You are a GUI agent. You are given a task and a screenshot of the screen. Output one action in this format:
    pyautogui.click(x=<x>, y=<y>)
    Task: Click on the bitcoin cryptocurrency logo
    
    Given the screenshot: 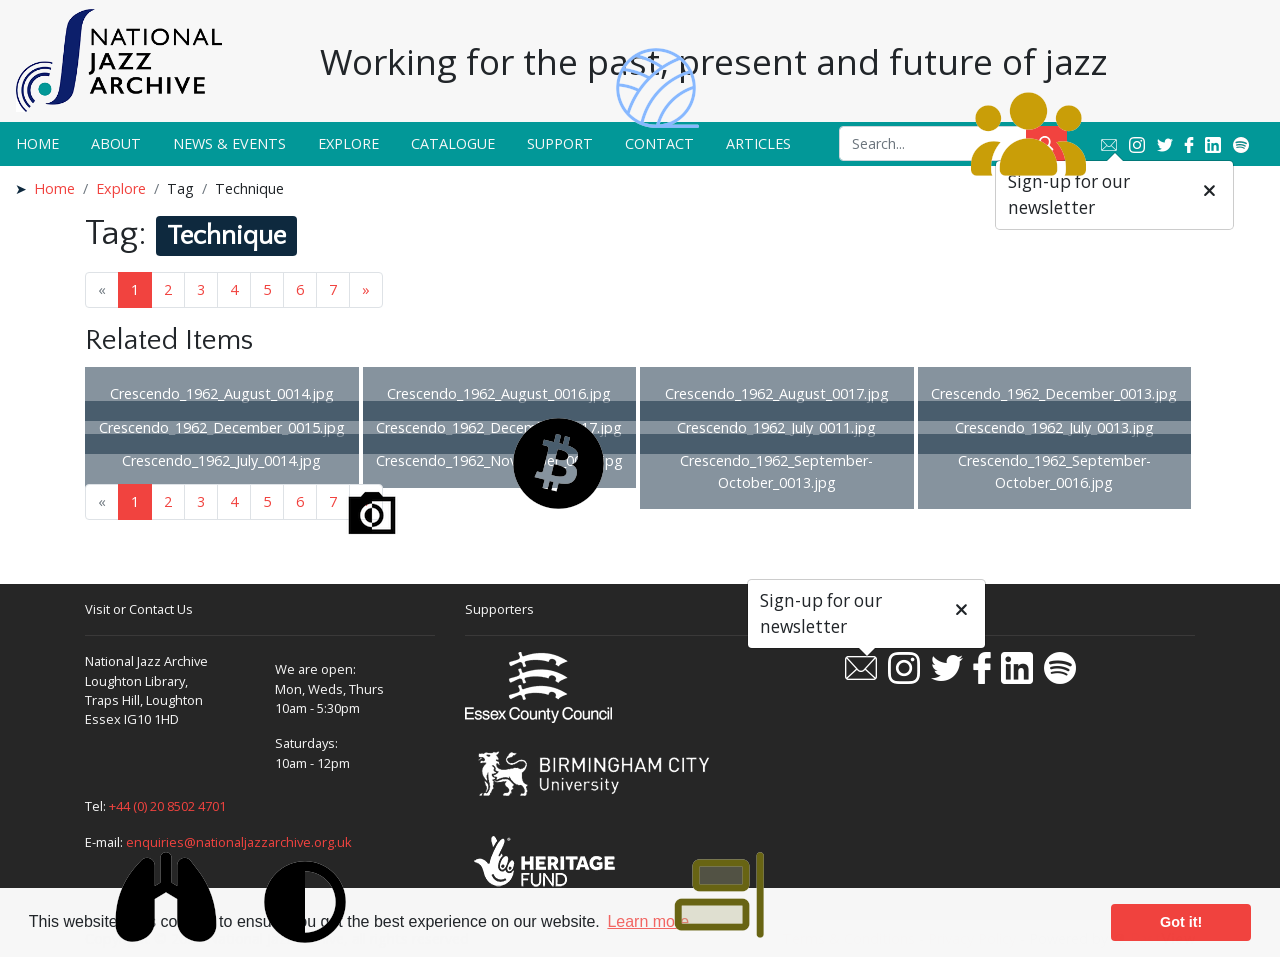 What is the action you would take?
    pyautogui.click(x=558, y=463)
    